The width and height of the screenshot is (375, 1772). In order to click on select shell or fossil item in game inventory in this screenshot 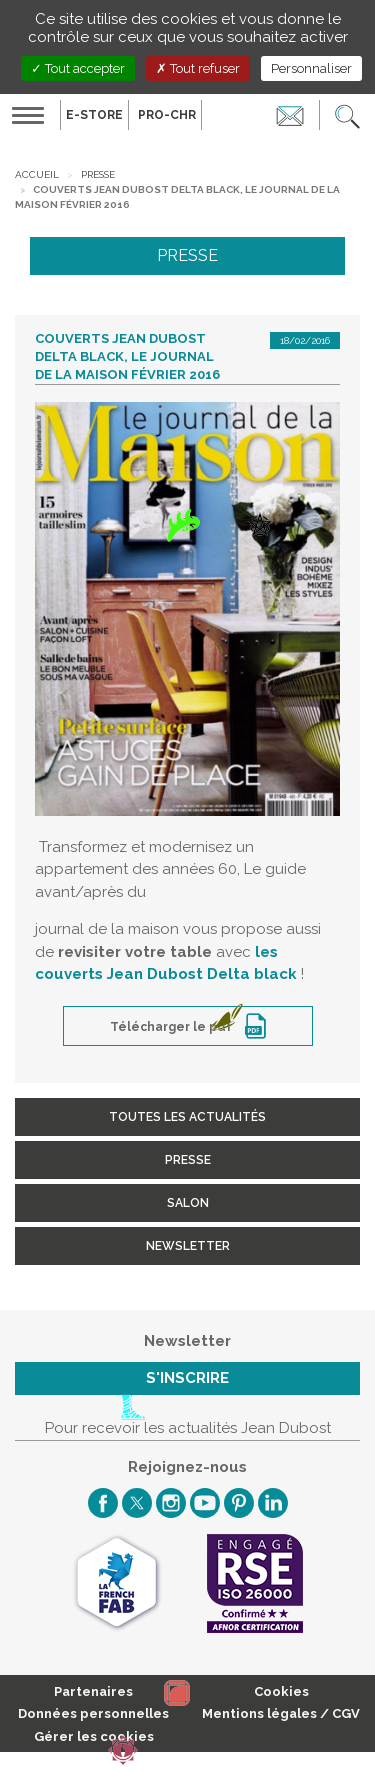, I will do `click(183, 525)`.